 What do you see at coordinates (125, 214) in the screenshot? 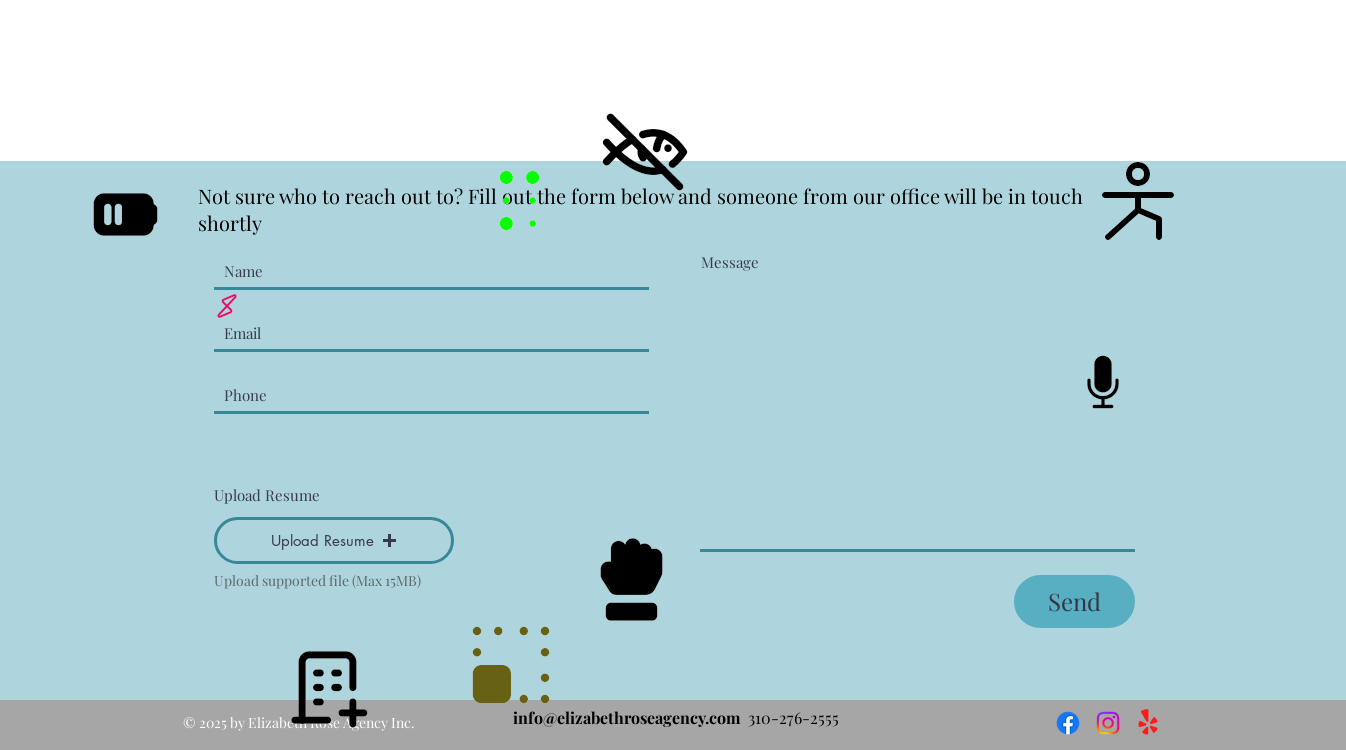
I see `indicates battery level at approximately 50% charge` at bounding box center [125, 214].